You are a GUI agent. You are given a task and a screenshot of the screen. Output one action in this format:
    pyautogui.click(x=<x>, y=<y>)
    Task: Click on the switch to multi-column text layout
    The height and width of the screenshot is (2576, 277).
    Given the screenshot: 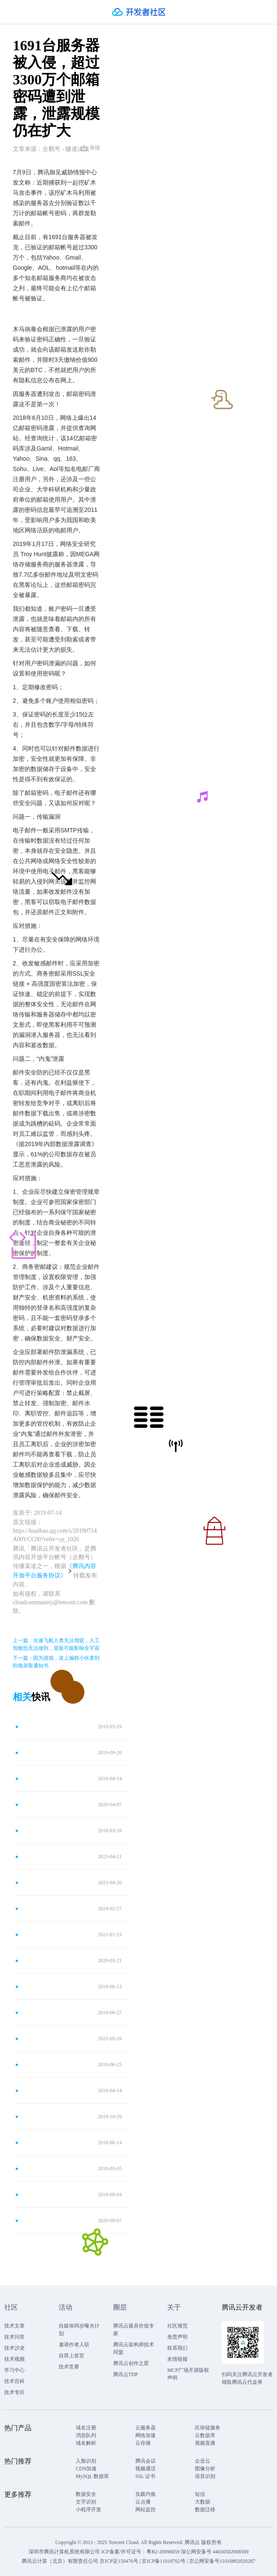 What is the action you would take?
    pyautogui.click(x=148, y=1418)
    